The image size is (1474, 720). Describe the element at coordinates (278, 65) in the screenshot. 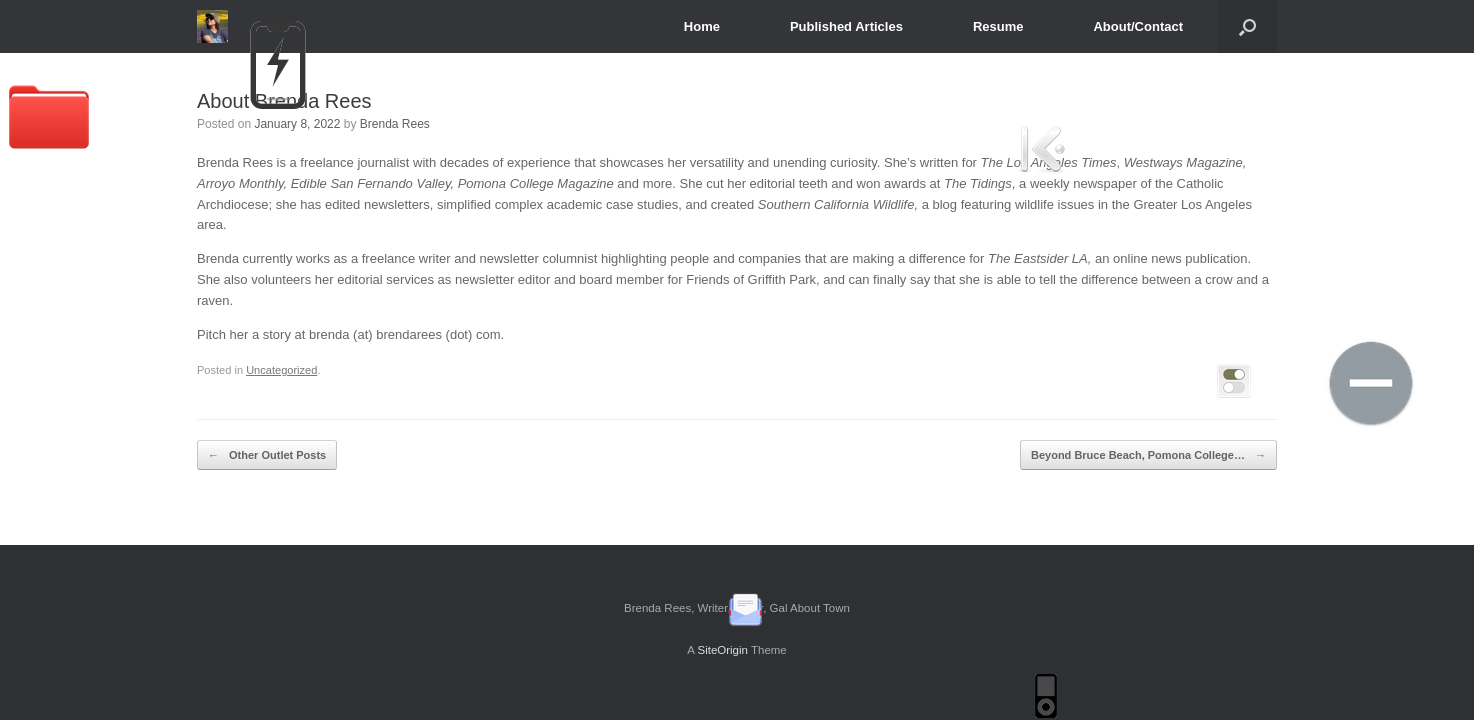

I see `view phone battery status` at that location.